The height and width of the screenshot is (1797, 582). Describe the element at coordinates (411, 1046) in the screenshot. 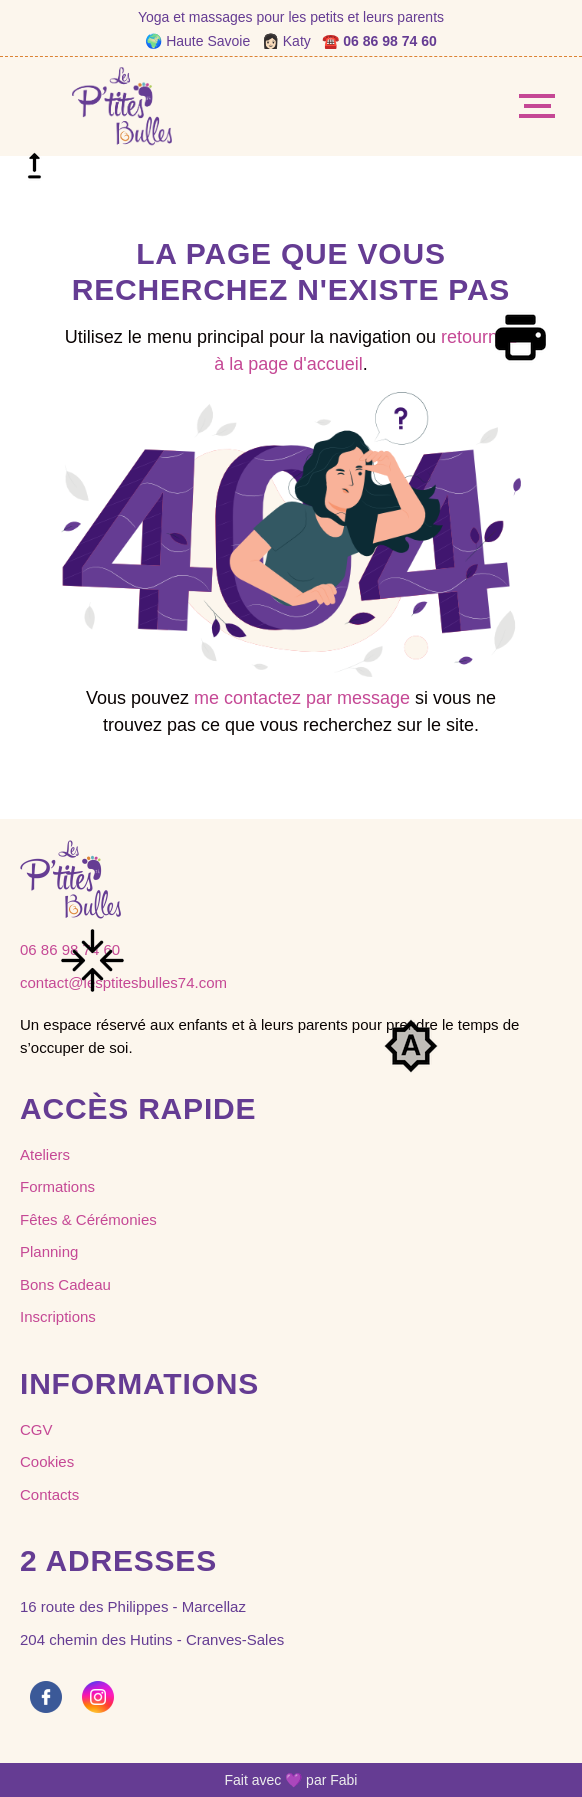

I see `enable automatic brightness adjustment` at that location.